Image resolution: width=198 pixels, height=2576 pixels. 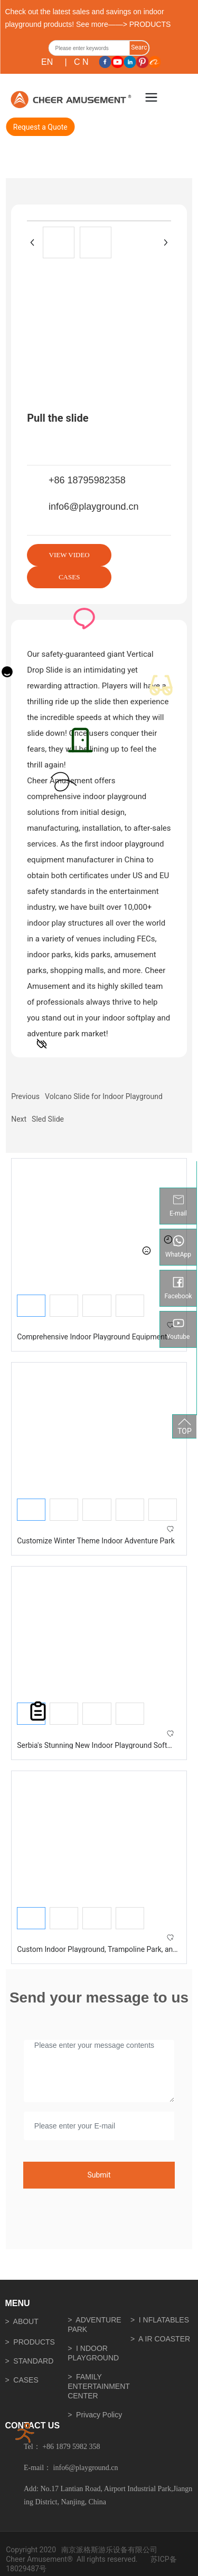 I want to click on view current time, so click(x=168, y=1239).